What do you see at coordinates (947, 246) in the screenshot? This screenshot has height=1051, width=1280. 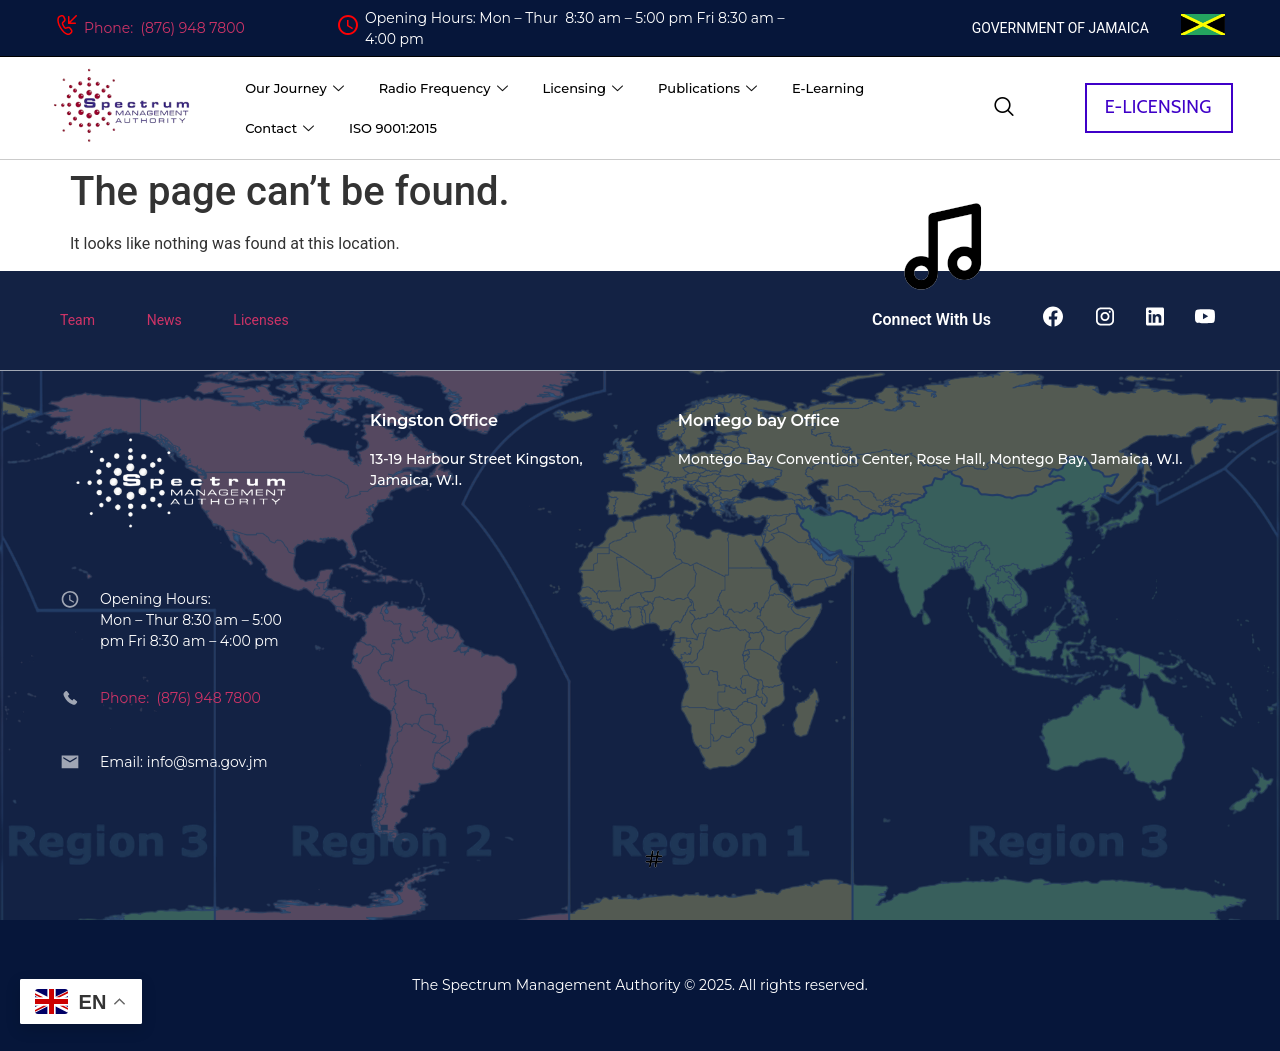 I see `access music library or player` at bounding box center [947, 246].